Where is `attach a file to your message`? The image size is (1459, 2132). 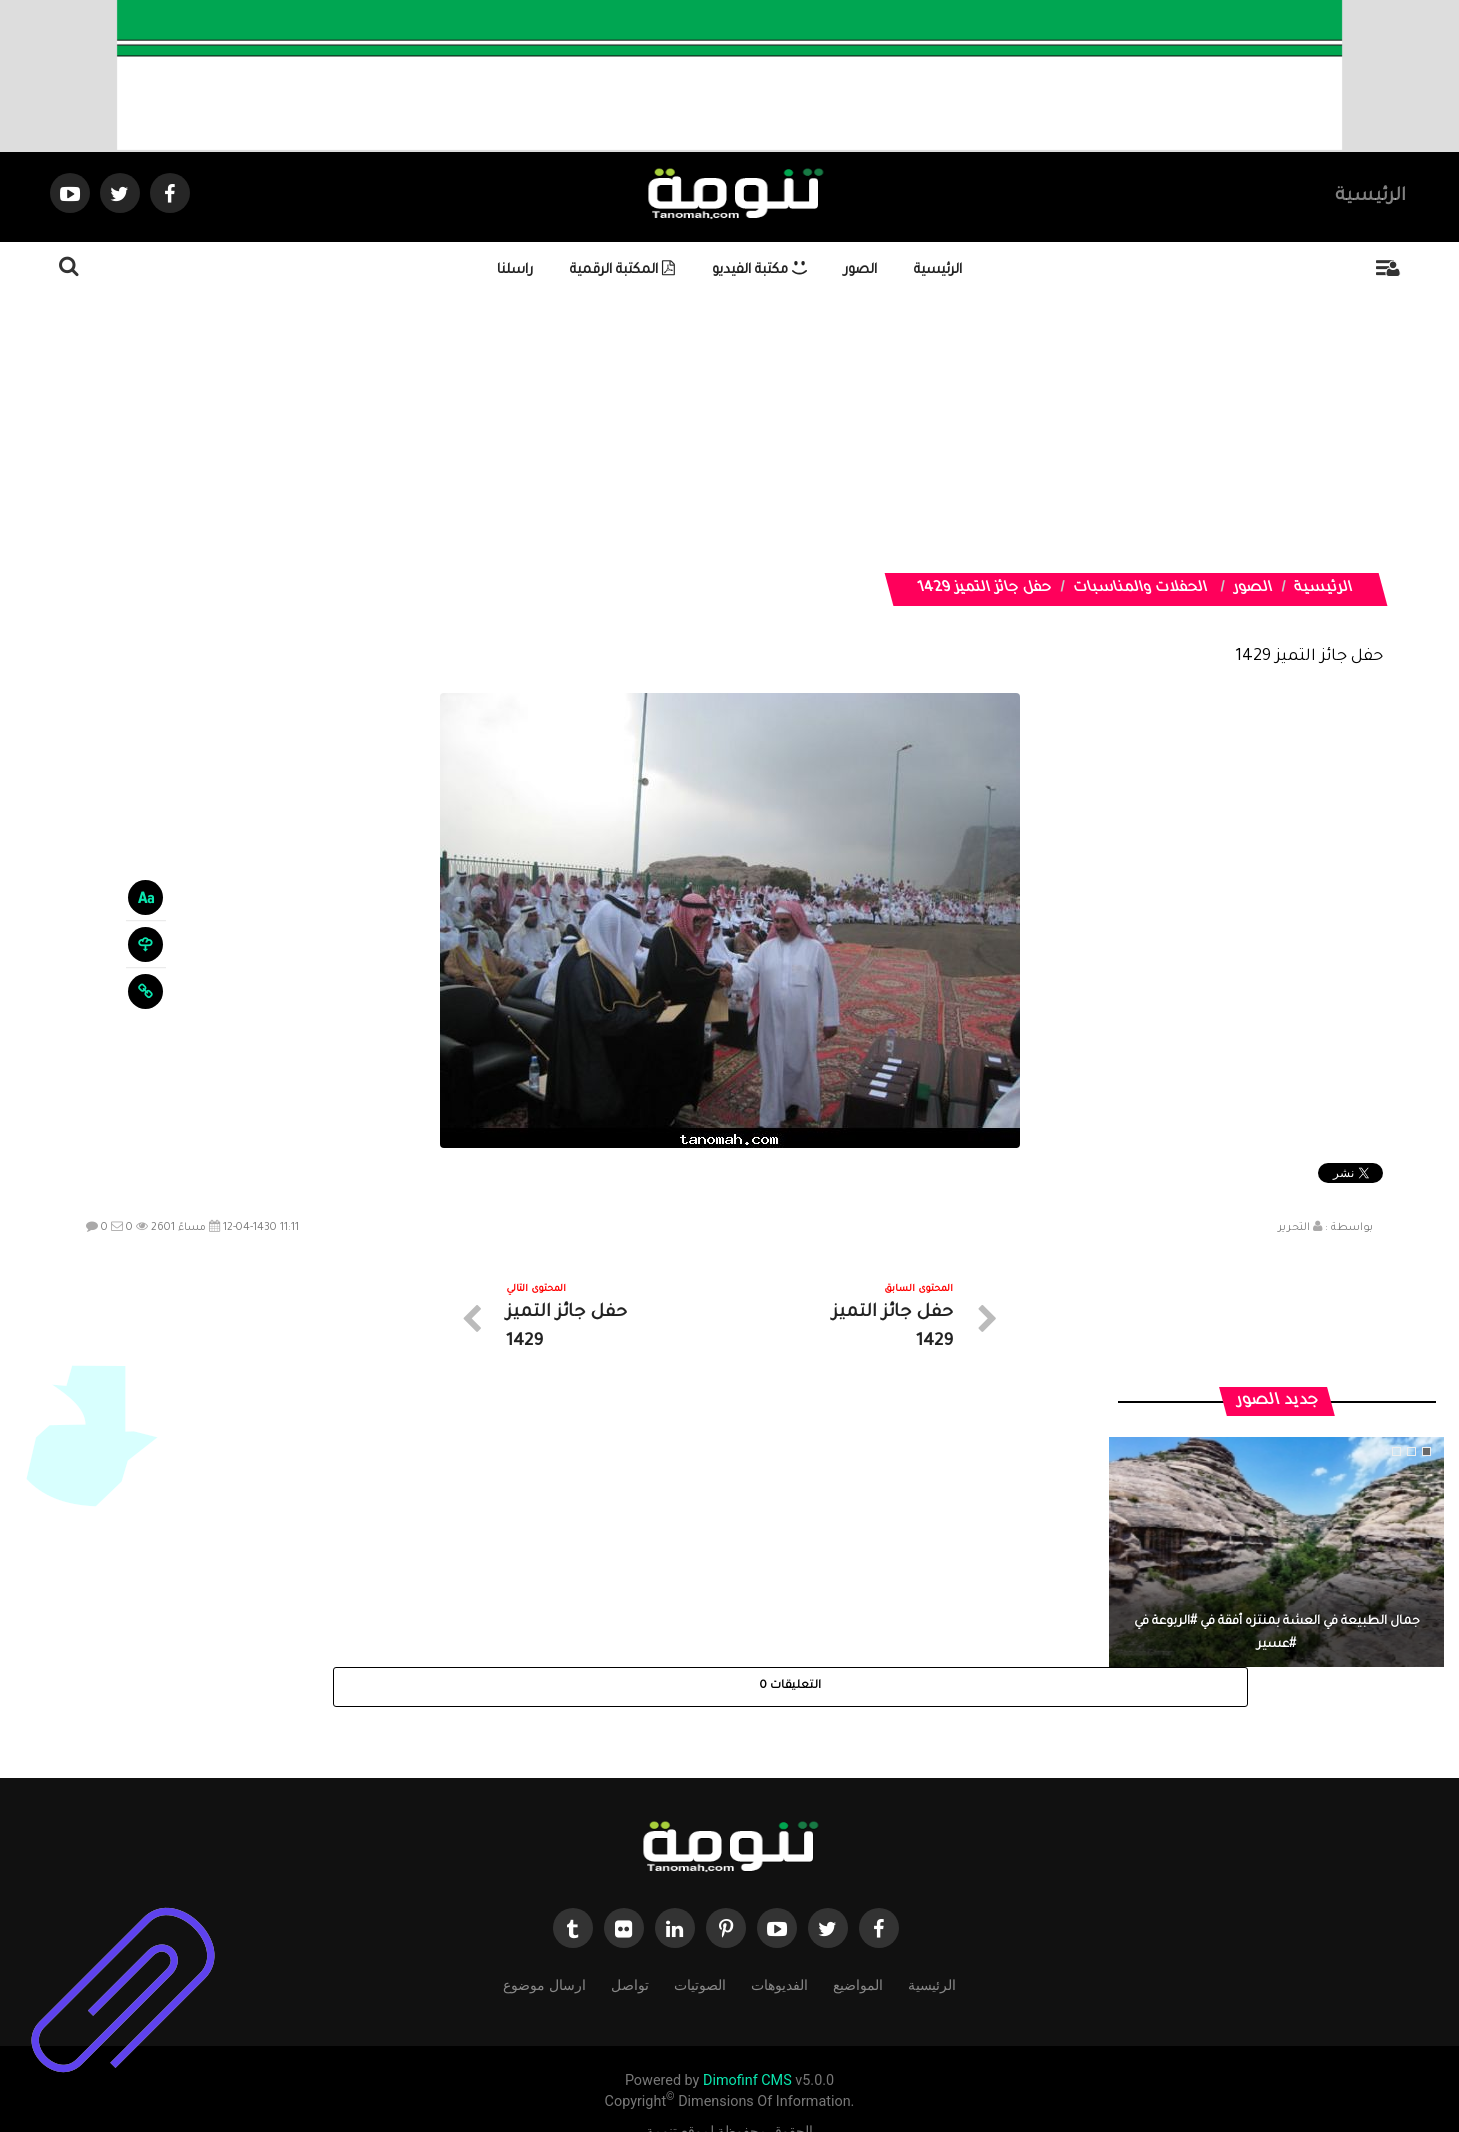 attach a file to your message is located at coordinates (123, 1990).